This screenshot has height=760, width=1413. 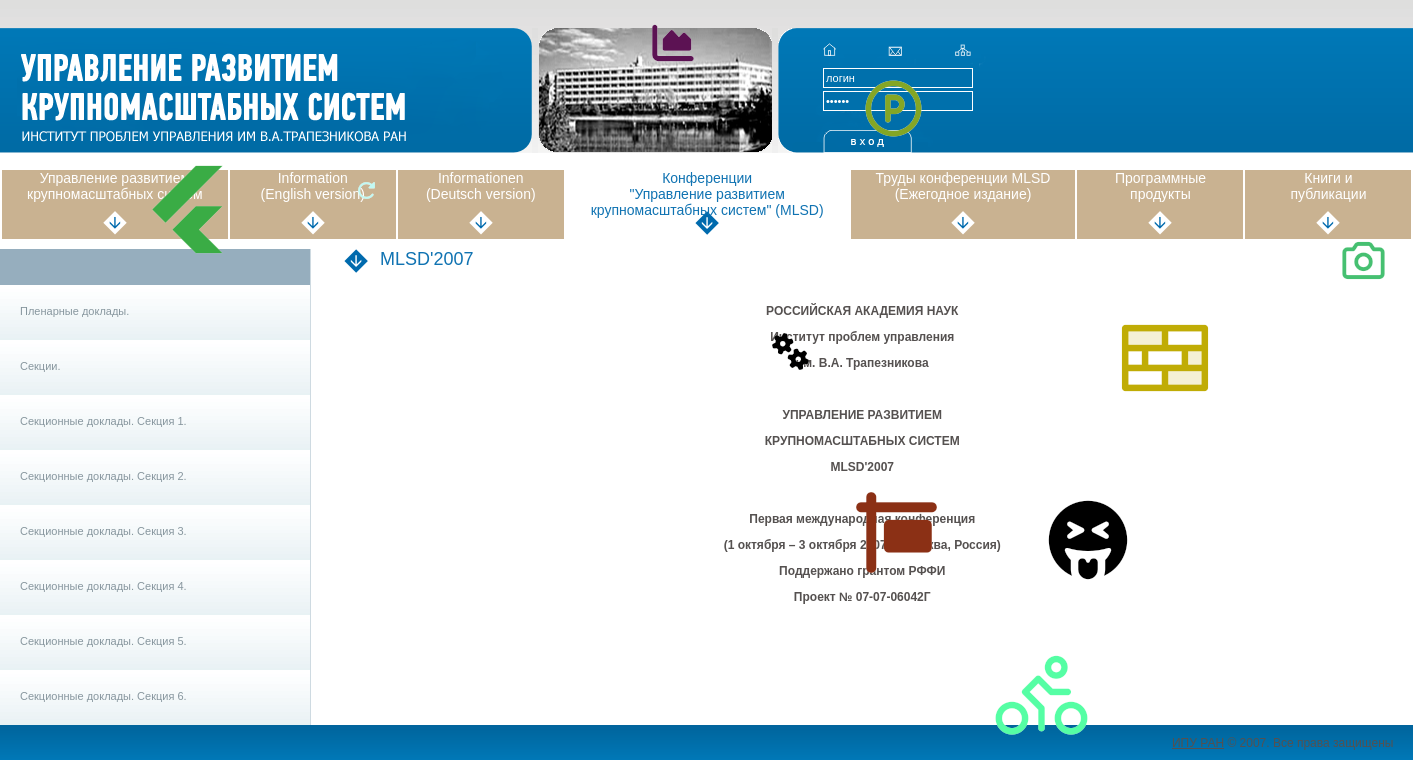 I want to click on flutter framework logo, so click(x=187, y=209).